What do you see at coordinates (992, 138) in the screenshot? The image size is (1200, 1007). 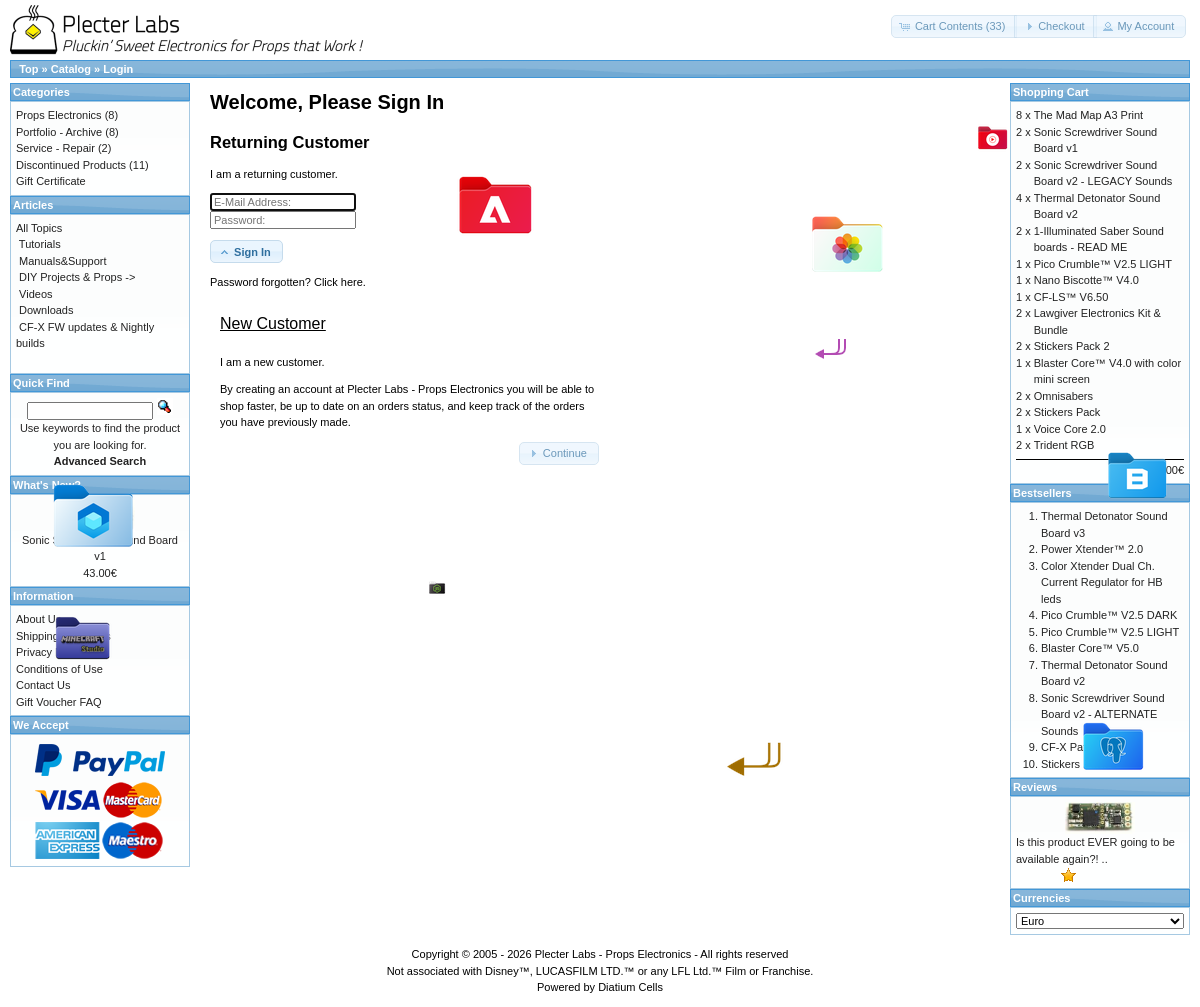 I see `open folder containing youtube music files` at bounding box center [992, 138].